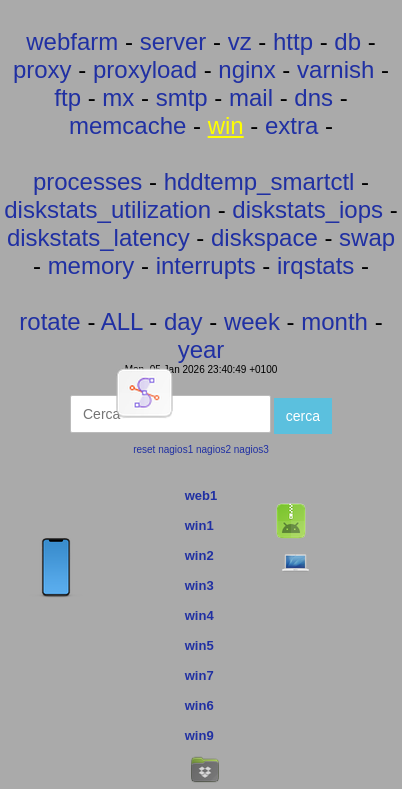 The width and height of the screenshot is (402, 789). Describe the element at coordinates (295, 562) in the screenshot. I see `represents an apple ibook g4 laptop device` at that location.